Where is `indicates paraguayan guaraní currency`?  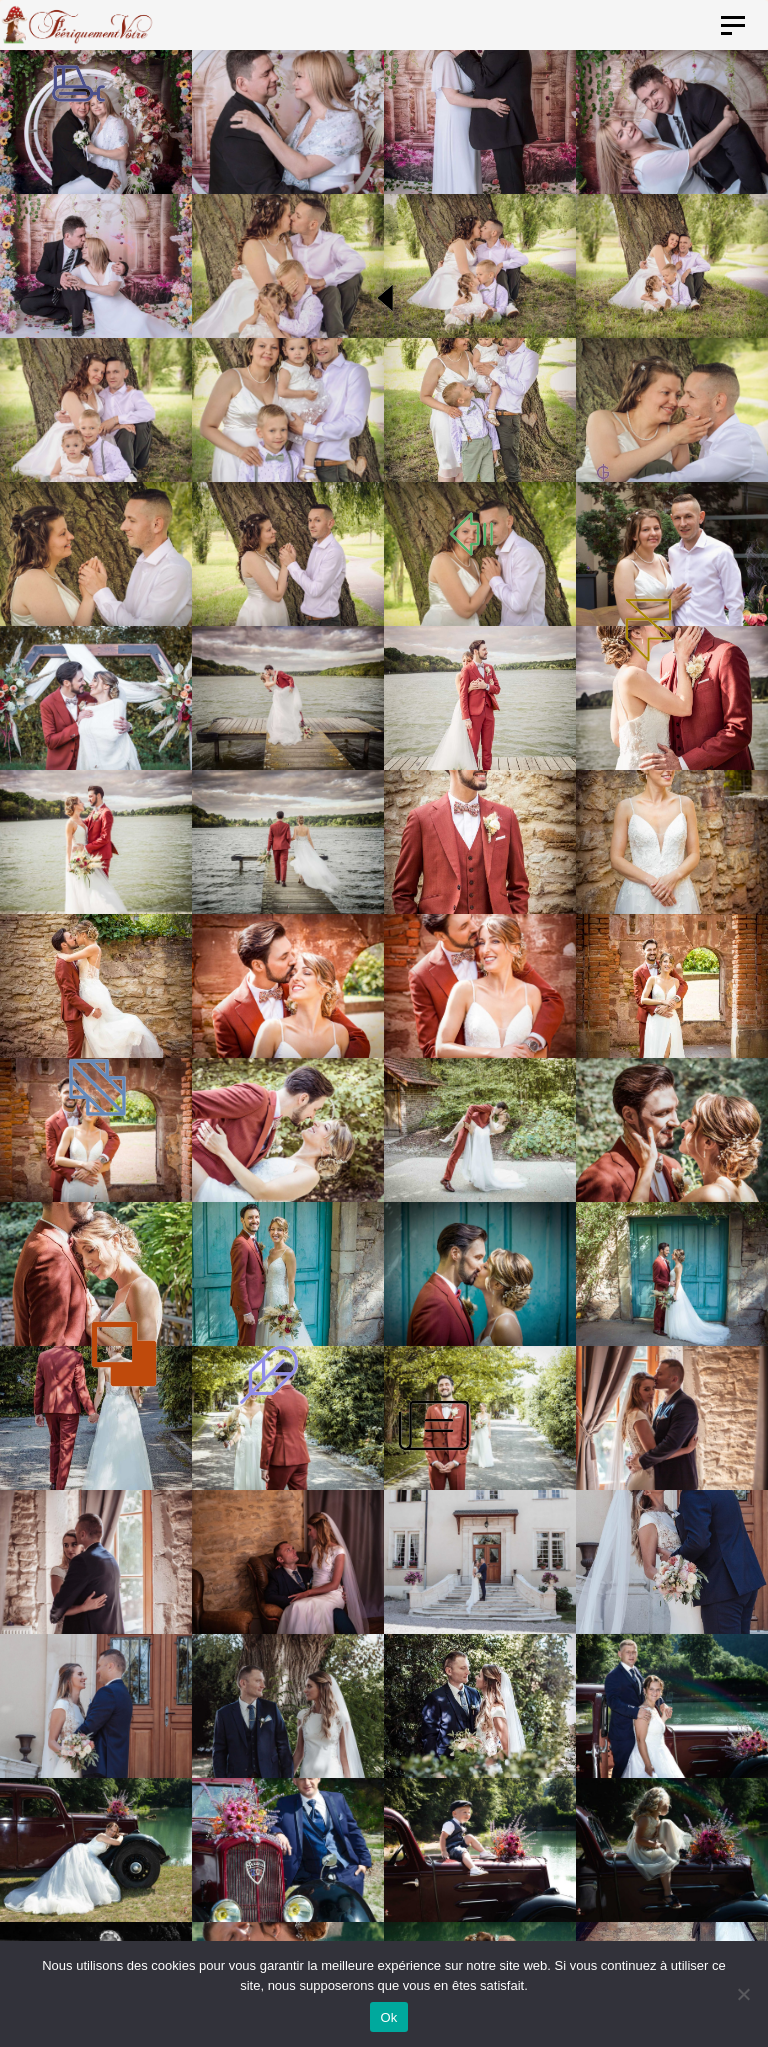
indicates paraguayan guaraní currency is located at coordinates (603, 472).